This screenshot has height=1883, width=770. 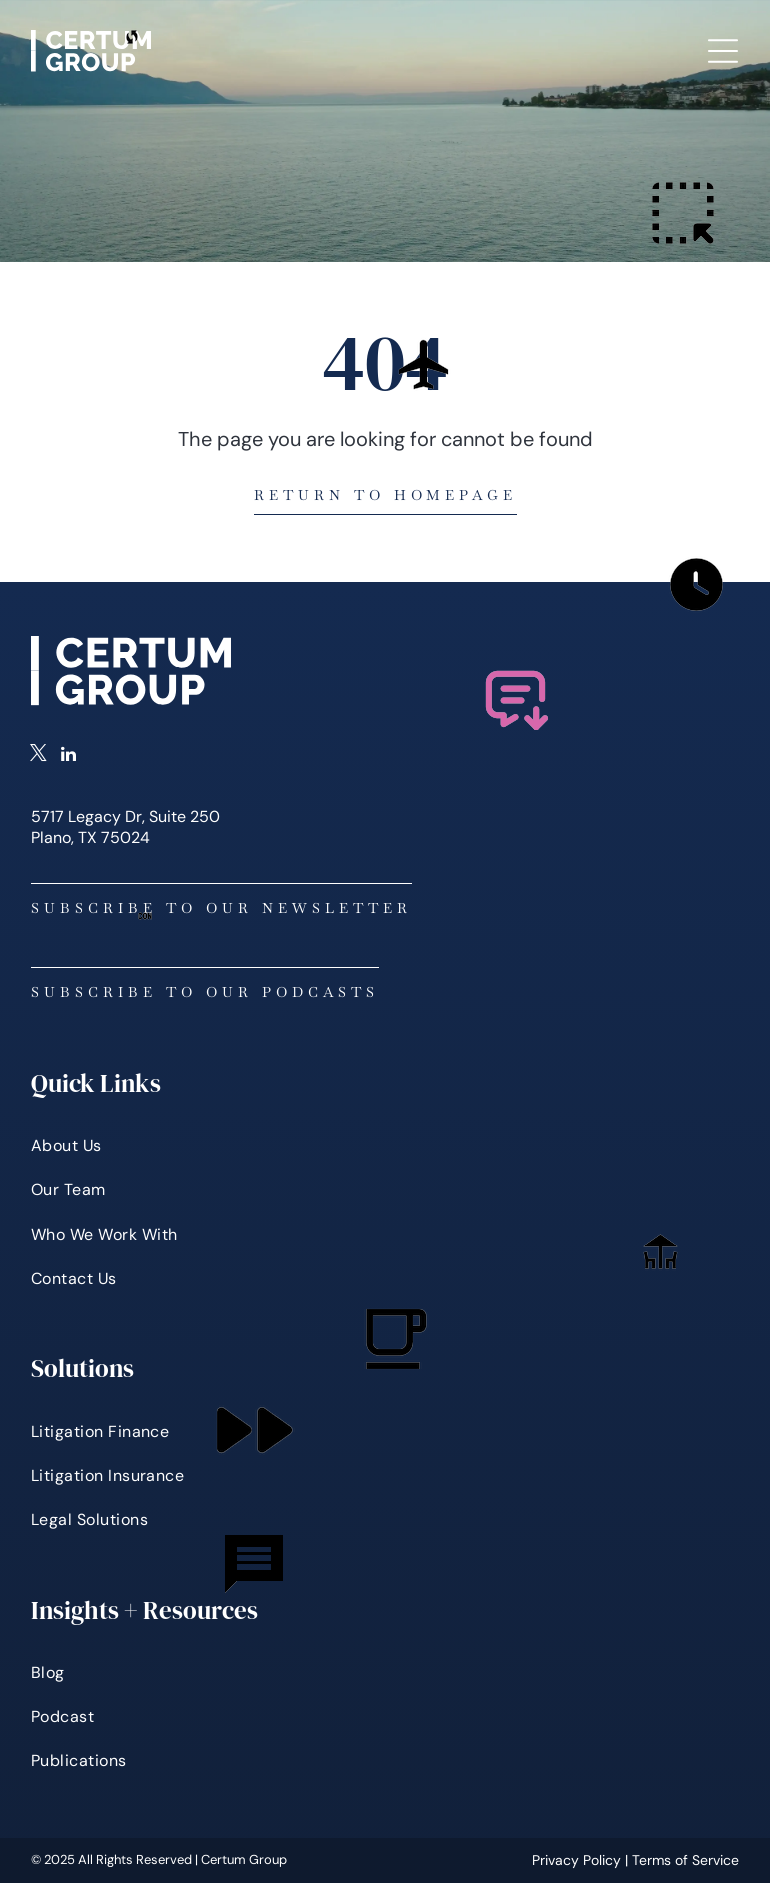 What do you see at coordinates (254, 1564) in the screenshot?
I see `open messaging or chat` at bounding box center [254, 1564].